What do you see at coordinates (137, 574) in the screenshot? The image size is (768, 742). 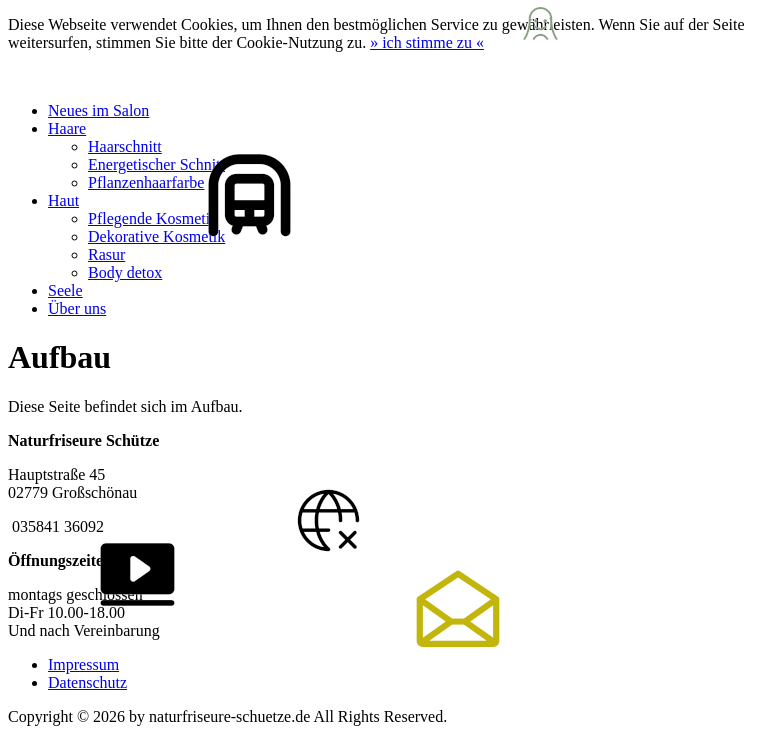 I see `play a video` at bounding box center [137, 574].